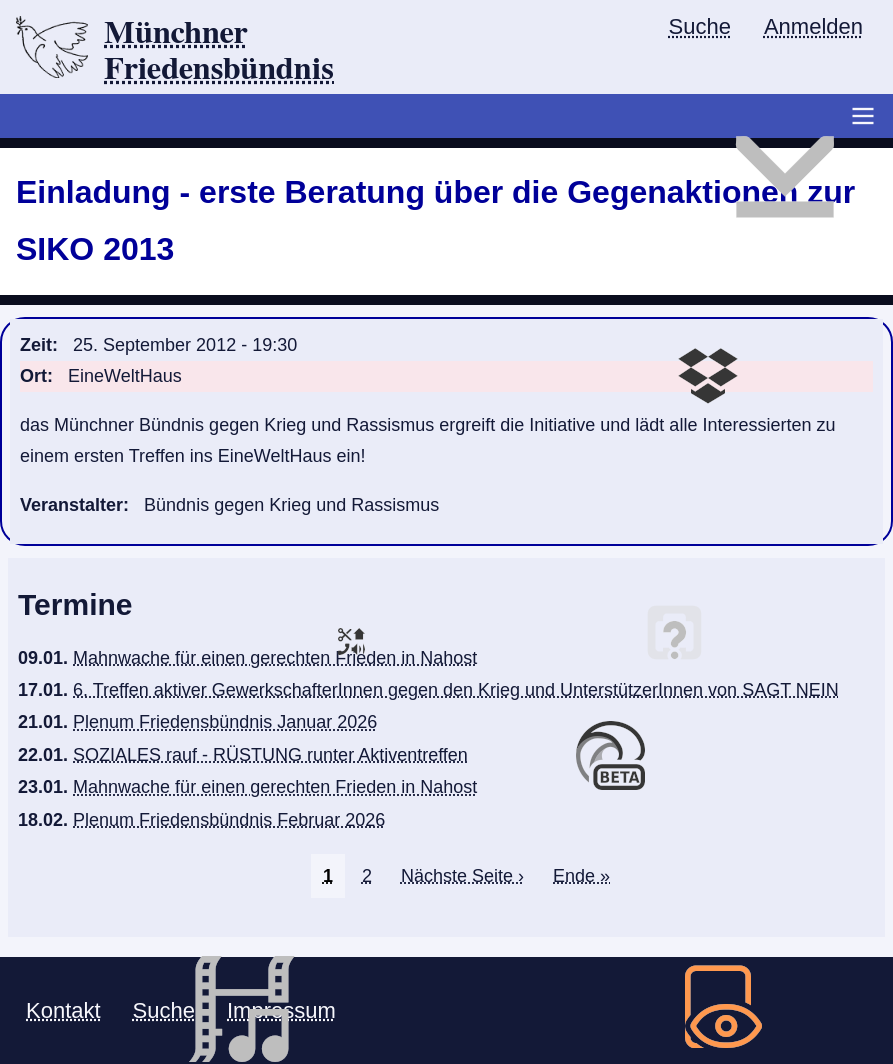  What do you see at coordinates (351, 641) in the screenshot?
I see `open GTK icon browser application` at bounding box center [351, 641].